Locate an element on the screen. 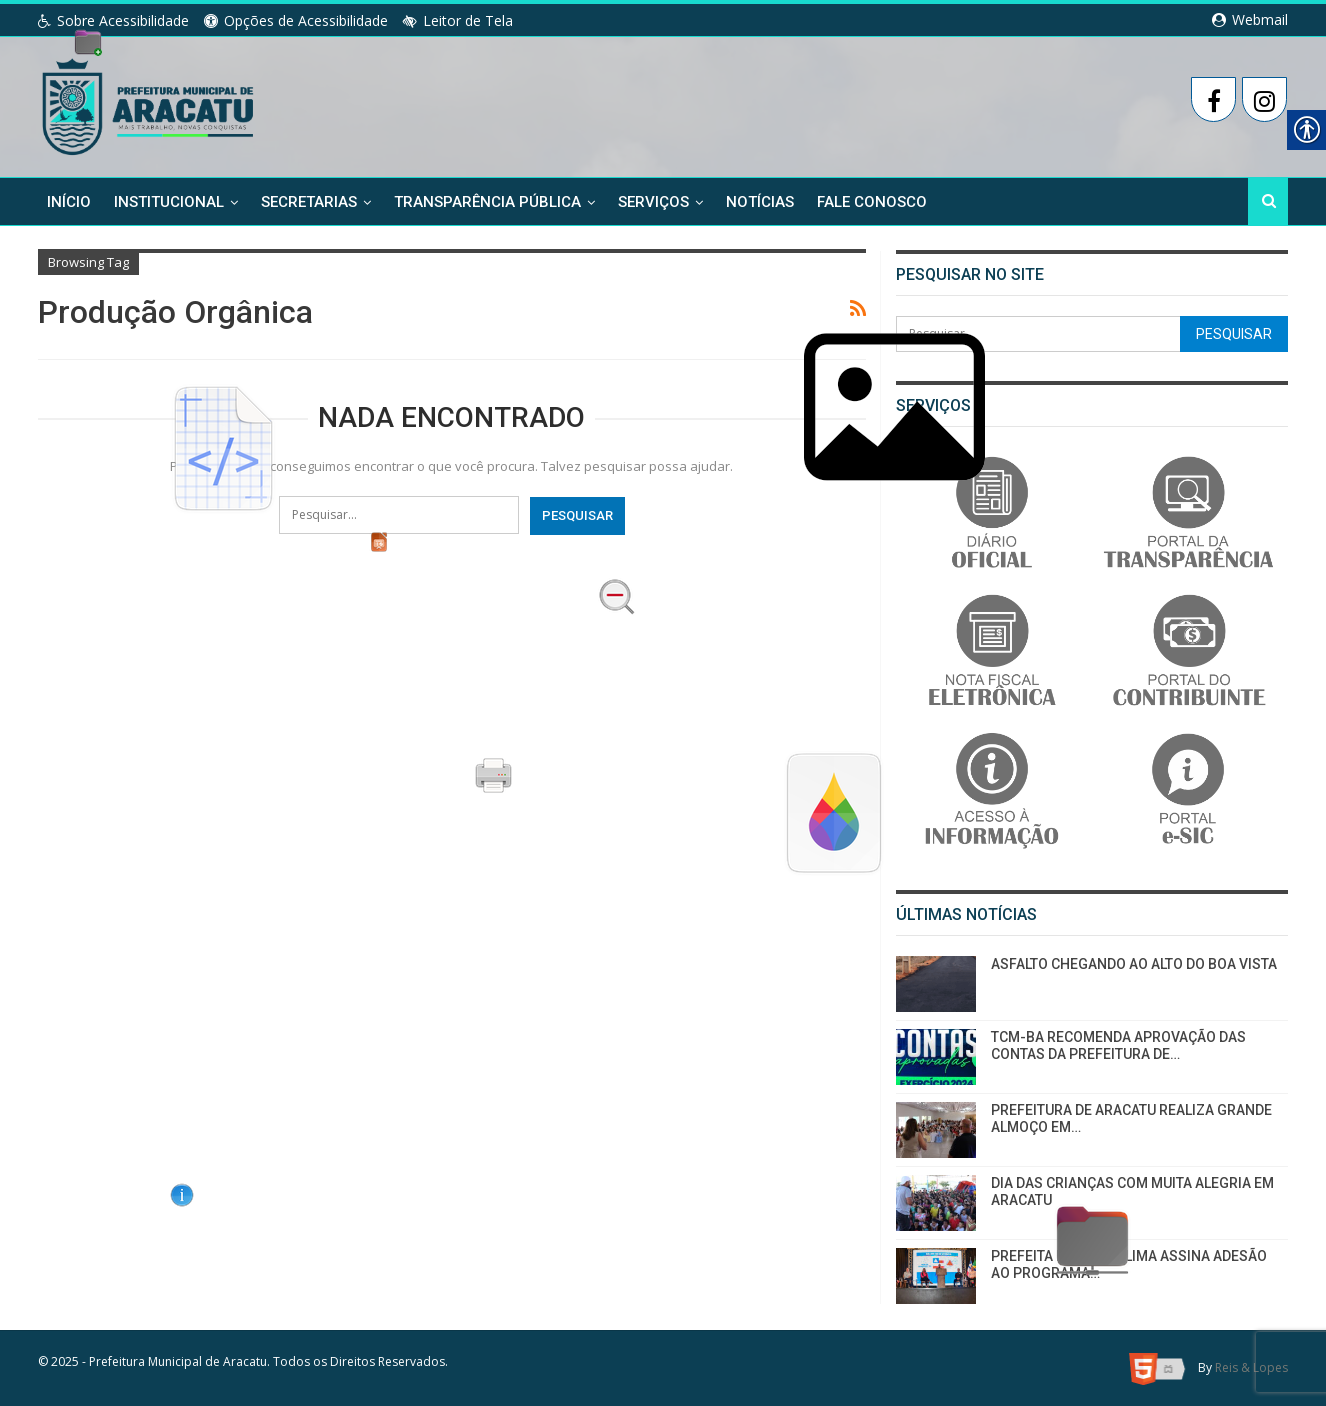  open libreoffice impress presentation software is located at coordinates (379, 542).